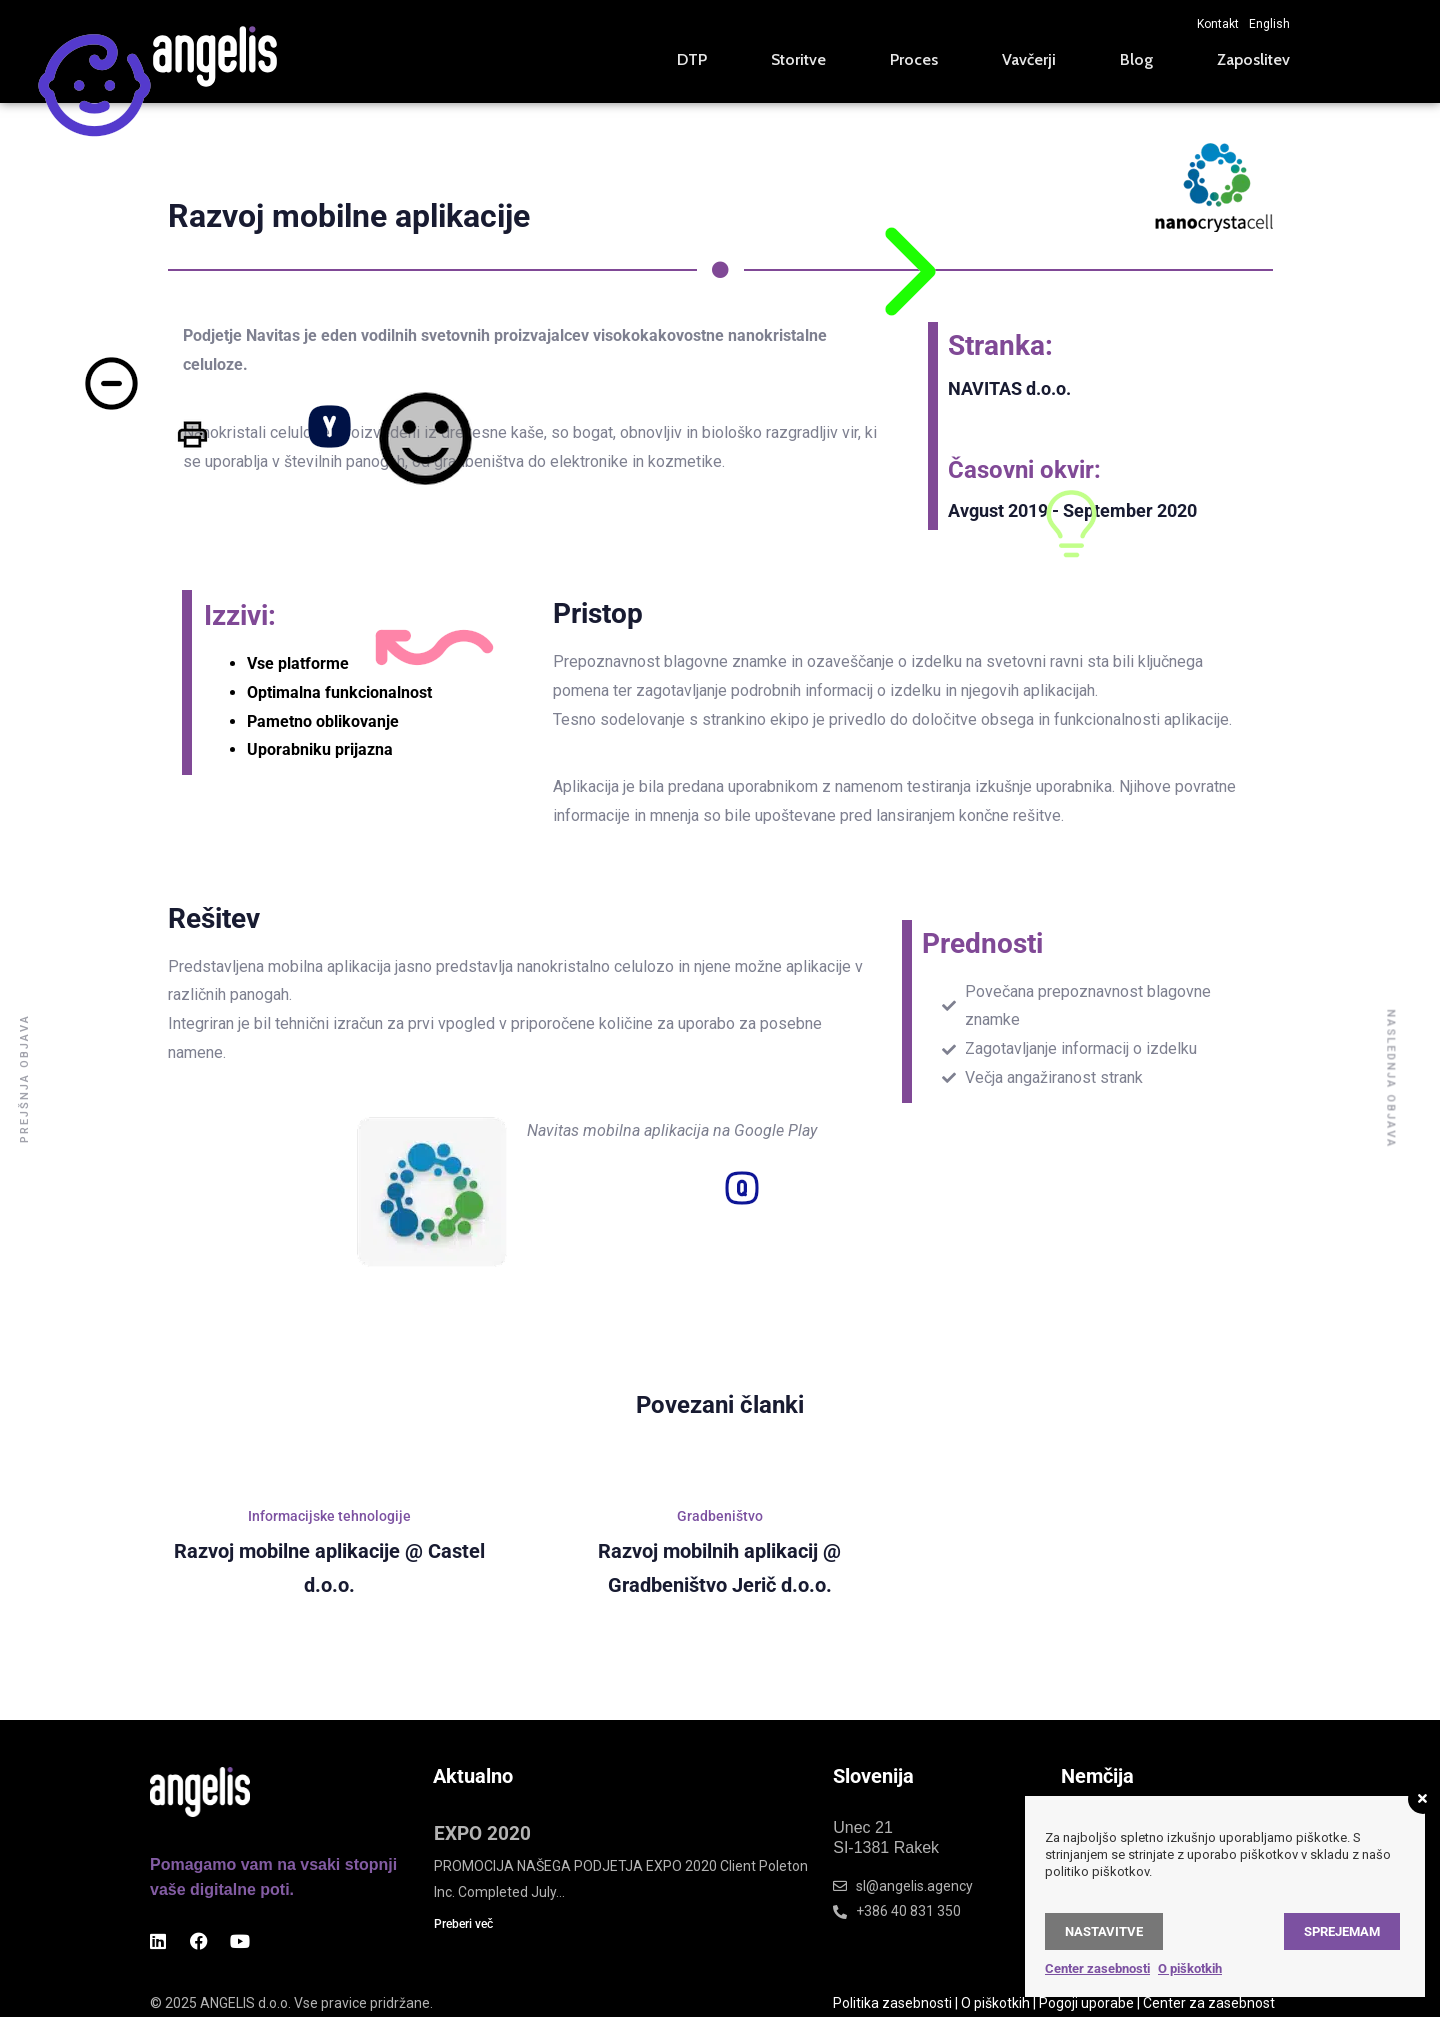 Image resolution: width=1440 pixels, height=2017 pixels. Describe the element at coordinates (94, 85) in the screenshot. I see `access parental or child-friendly mode` at that location.